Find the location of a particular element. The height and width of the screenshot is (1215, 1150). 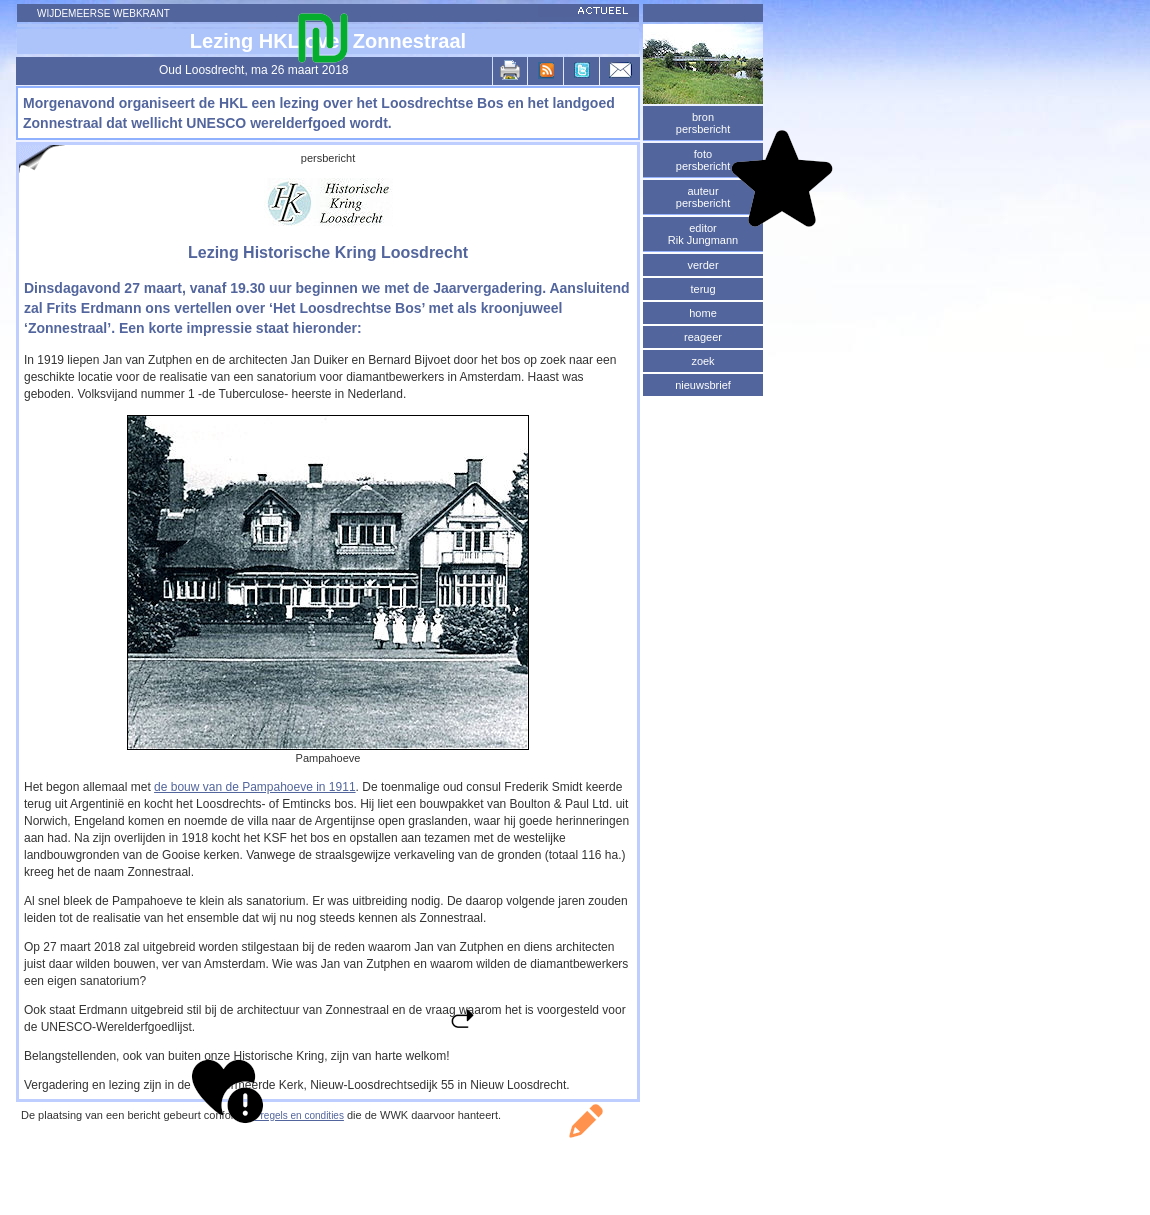

edit content or text is located at coordinates (586, 1121).